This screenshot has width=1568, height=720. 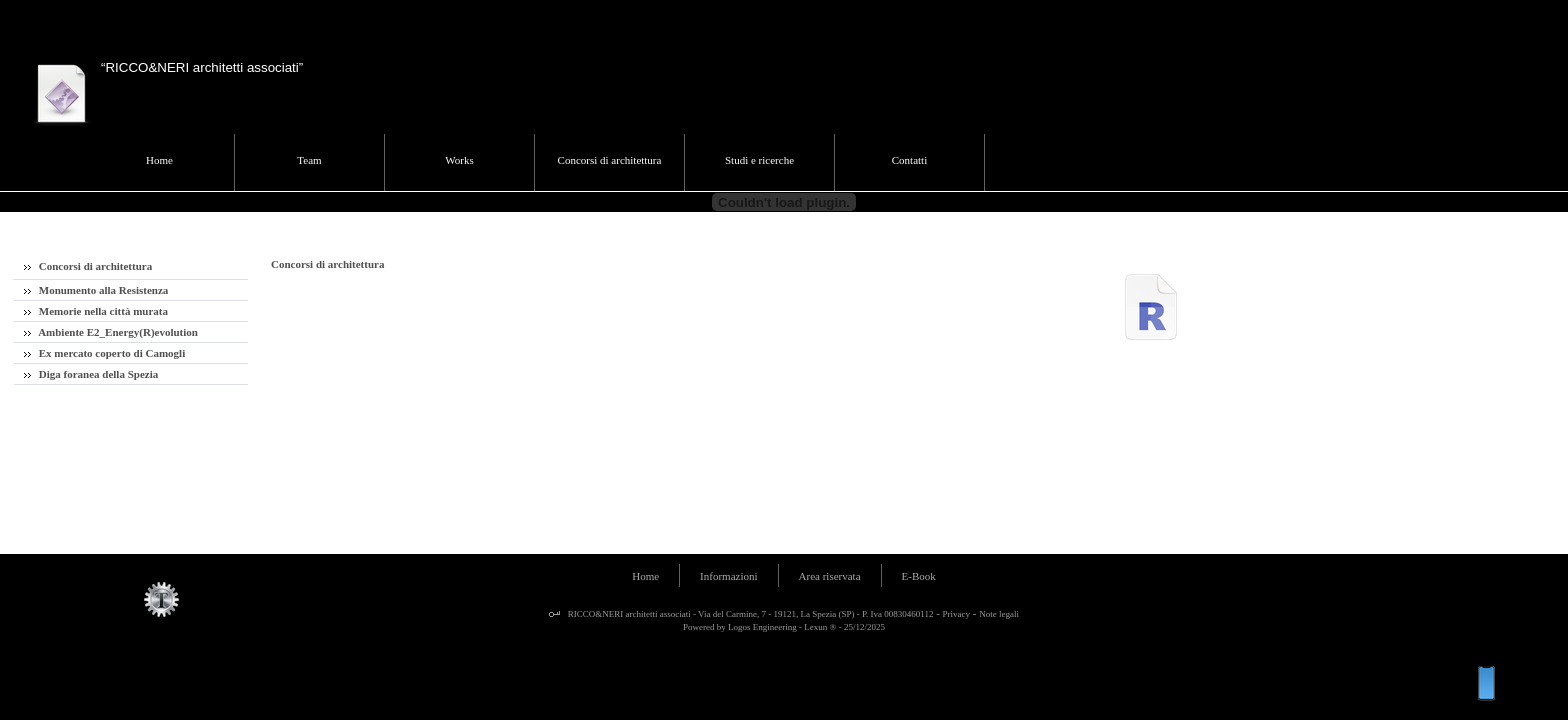 I want to click on a script or code file, so click(x=62, y=93).